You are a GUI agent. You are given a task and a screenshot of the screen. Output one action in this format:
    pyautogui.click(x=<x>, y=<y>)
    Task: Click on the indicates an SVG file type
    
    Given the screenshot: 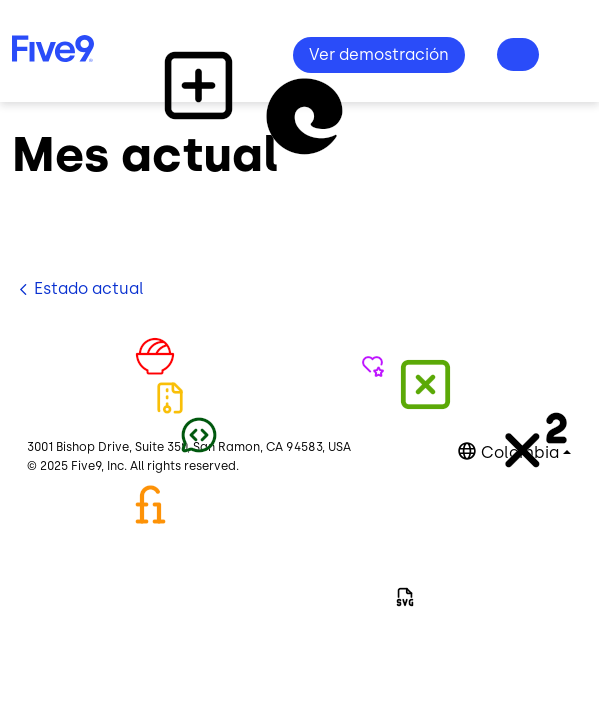 What is the action you would take?
    pyautogui.click(x=405, y=597)
    